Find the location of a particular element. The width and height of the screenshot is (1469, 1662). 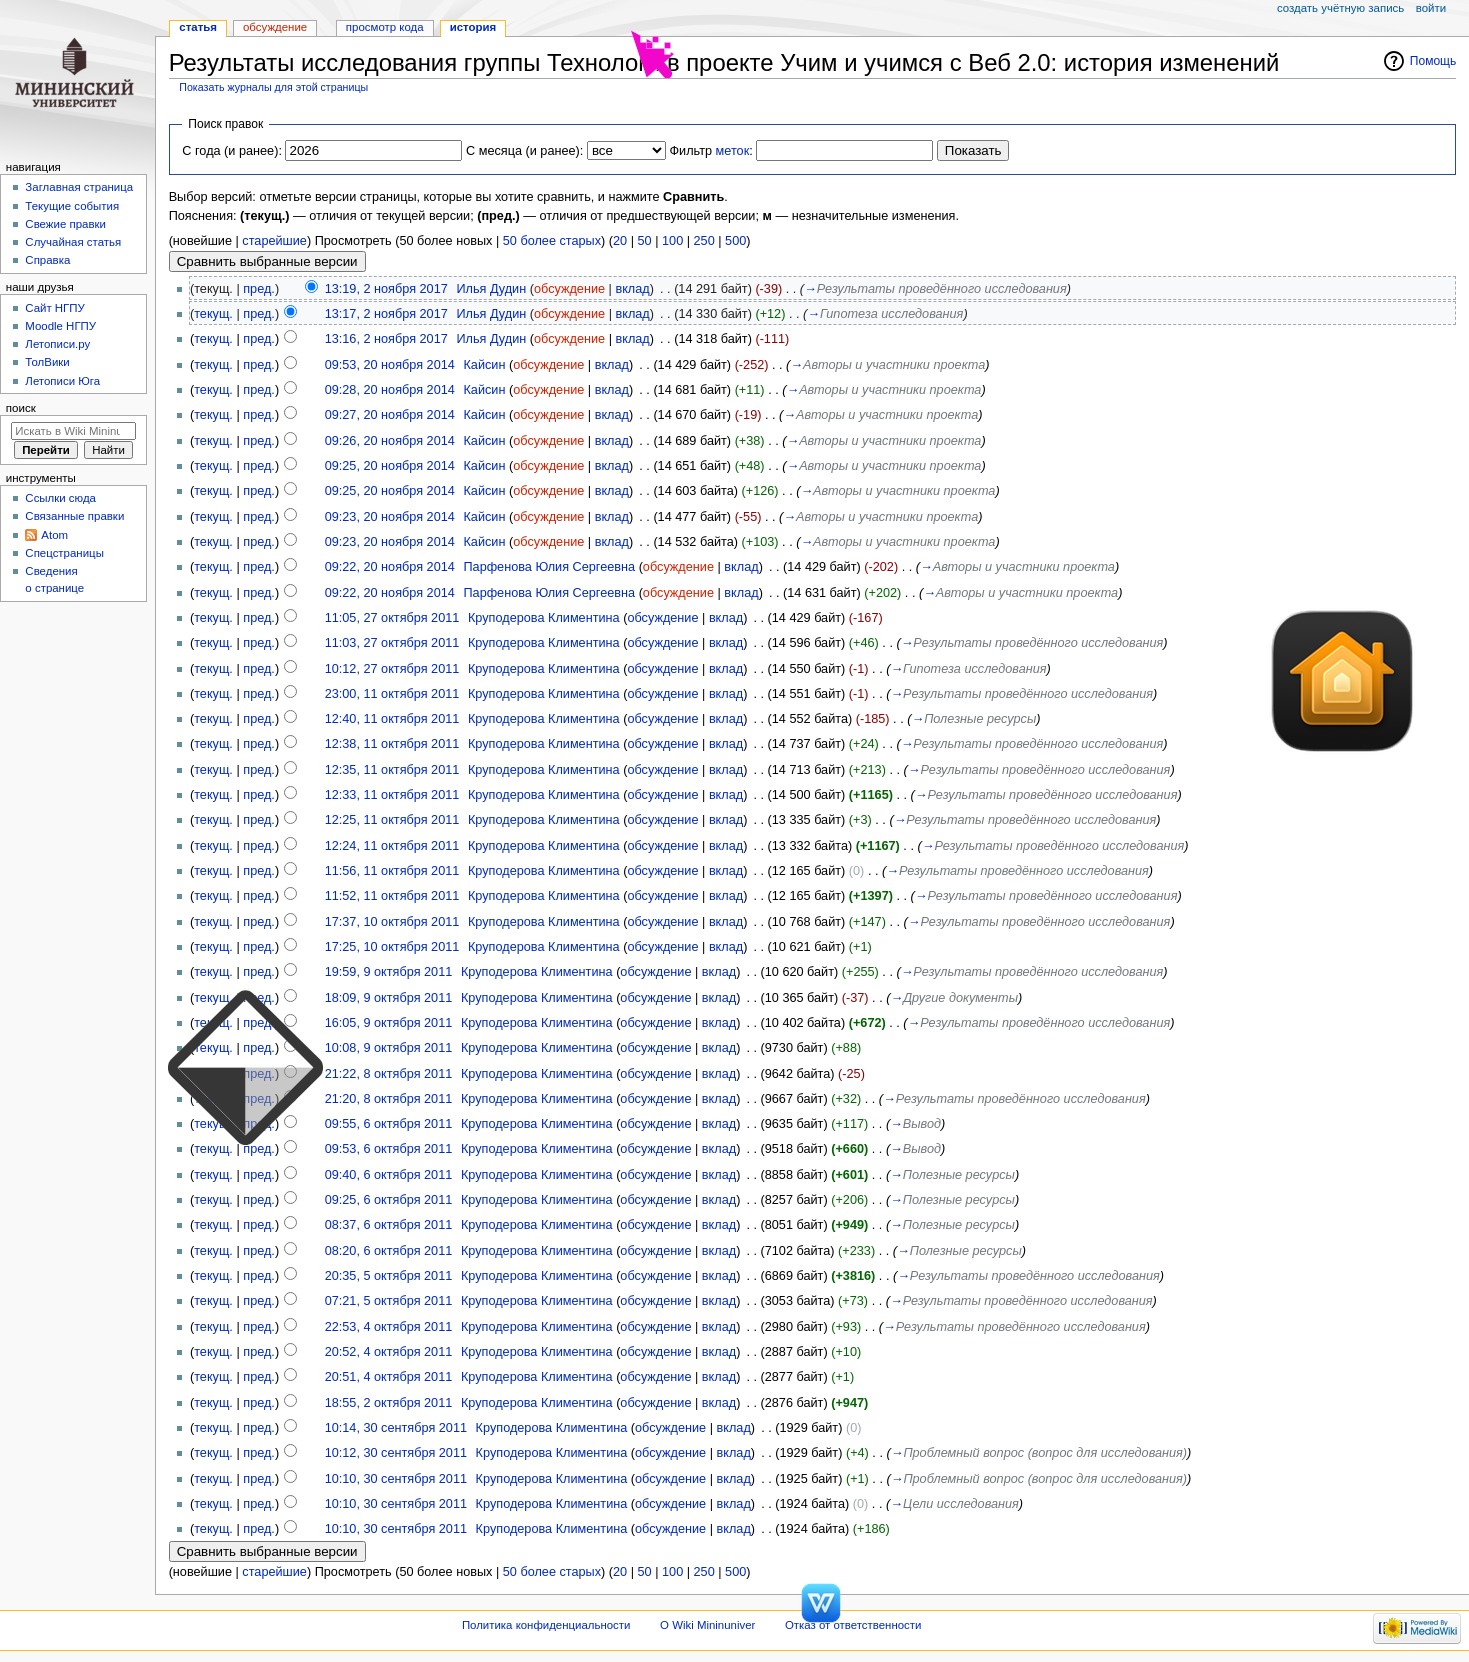

access remote desktop connections is located at coordinates (652, 54).